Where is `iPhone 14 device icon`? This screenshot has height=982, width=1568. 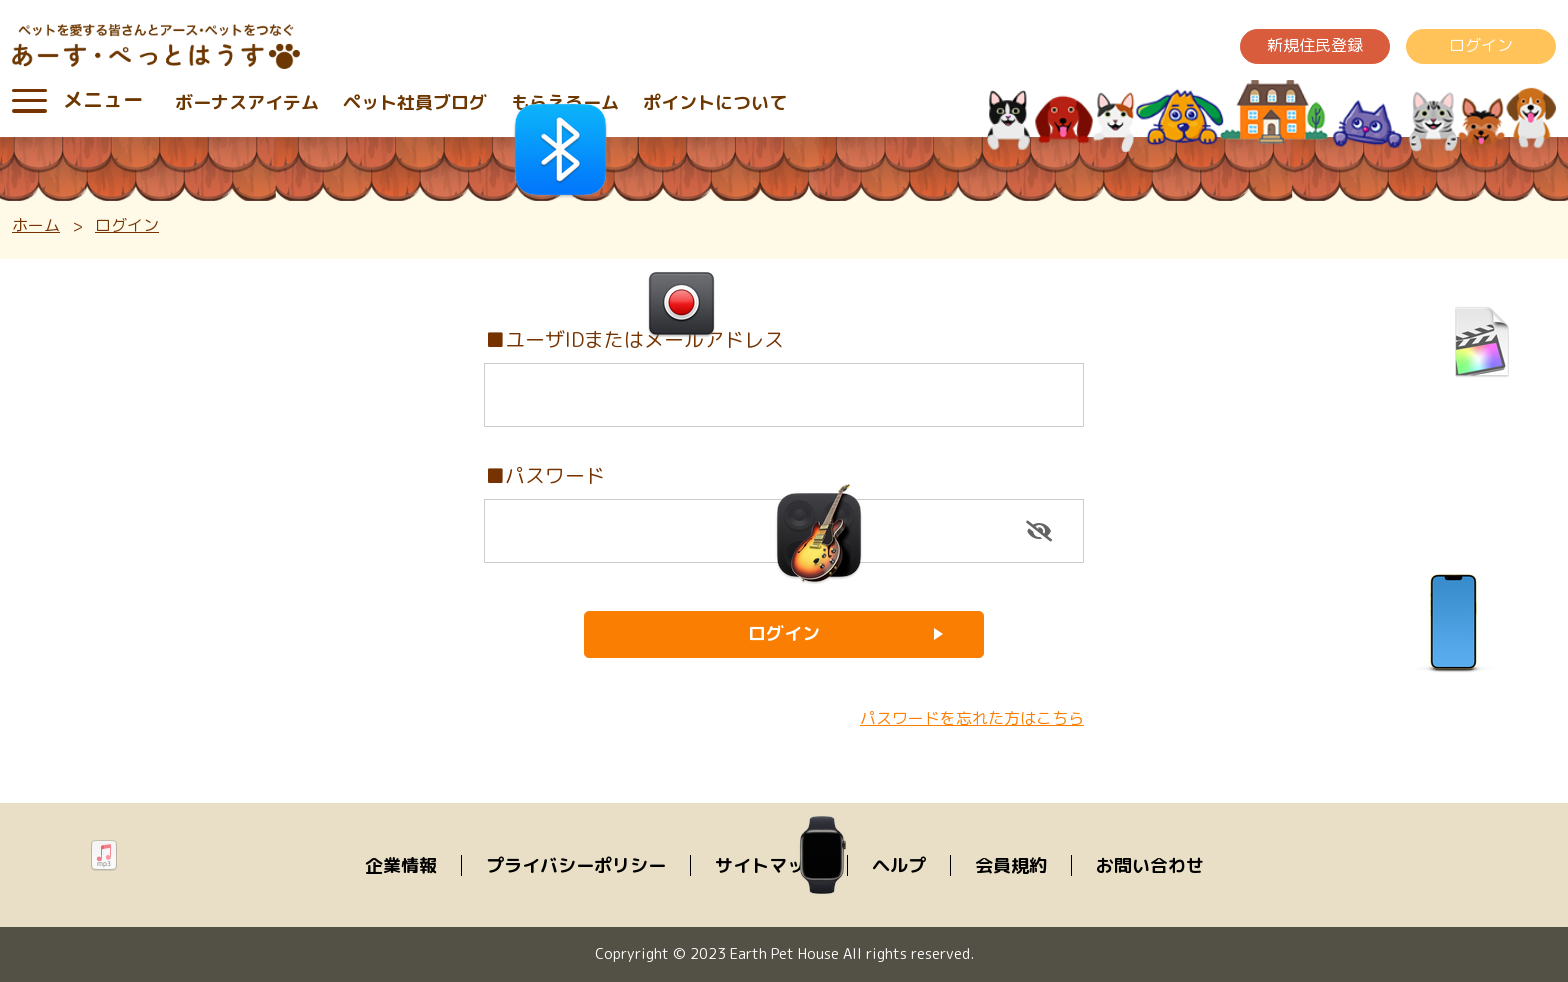
iPhone 14 device icon is located at coordinates (1453, 623).